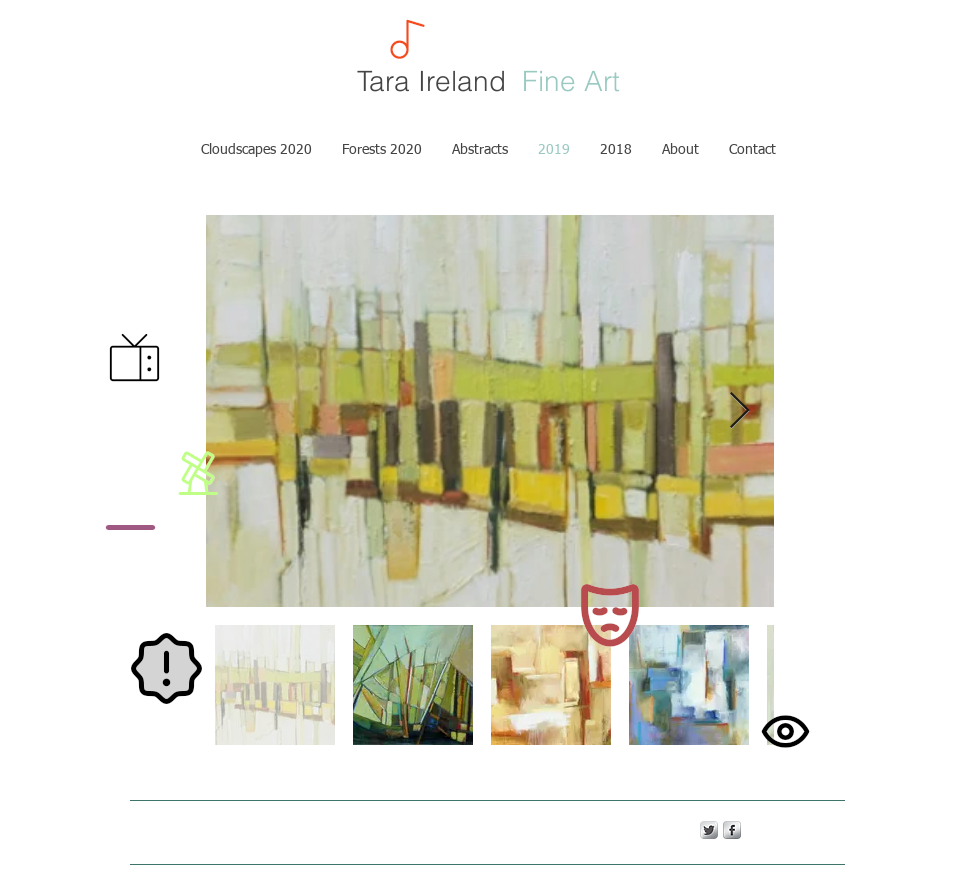 The image size is (980, 883). What do you see at coordinates (166, 668) in the screenshot?
I see `indicates a warning or important notice` at bounding box center [166, 668].